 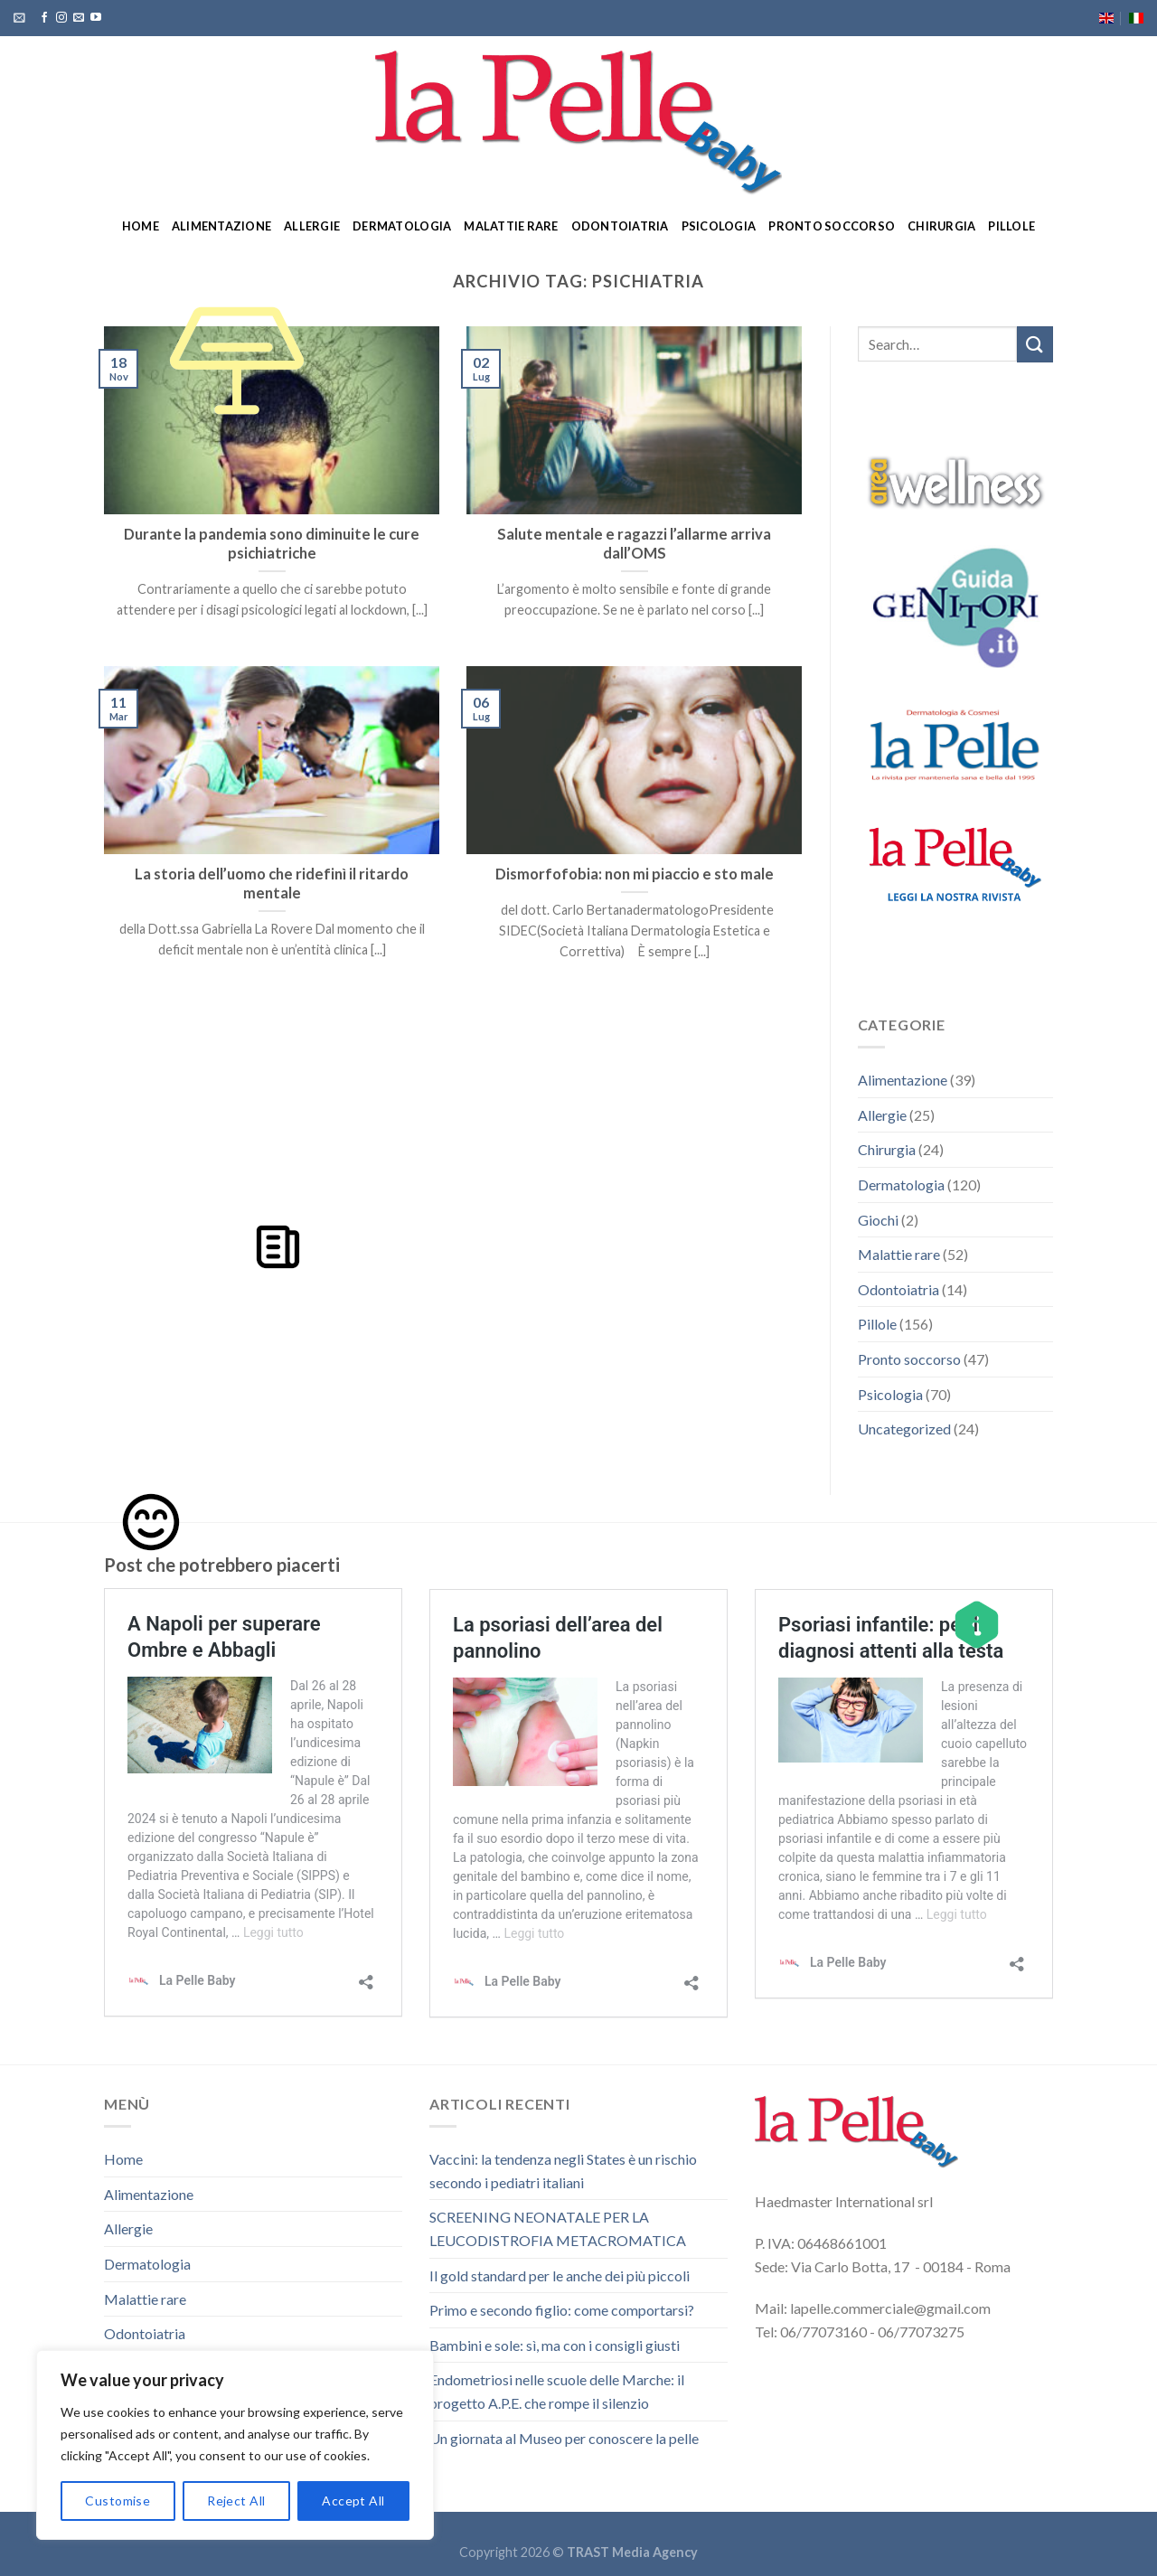 I want to click on view news articles or updates, so click(x=277, y=1246).